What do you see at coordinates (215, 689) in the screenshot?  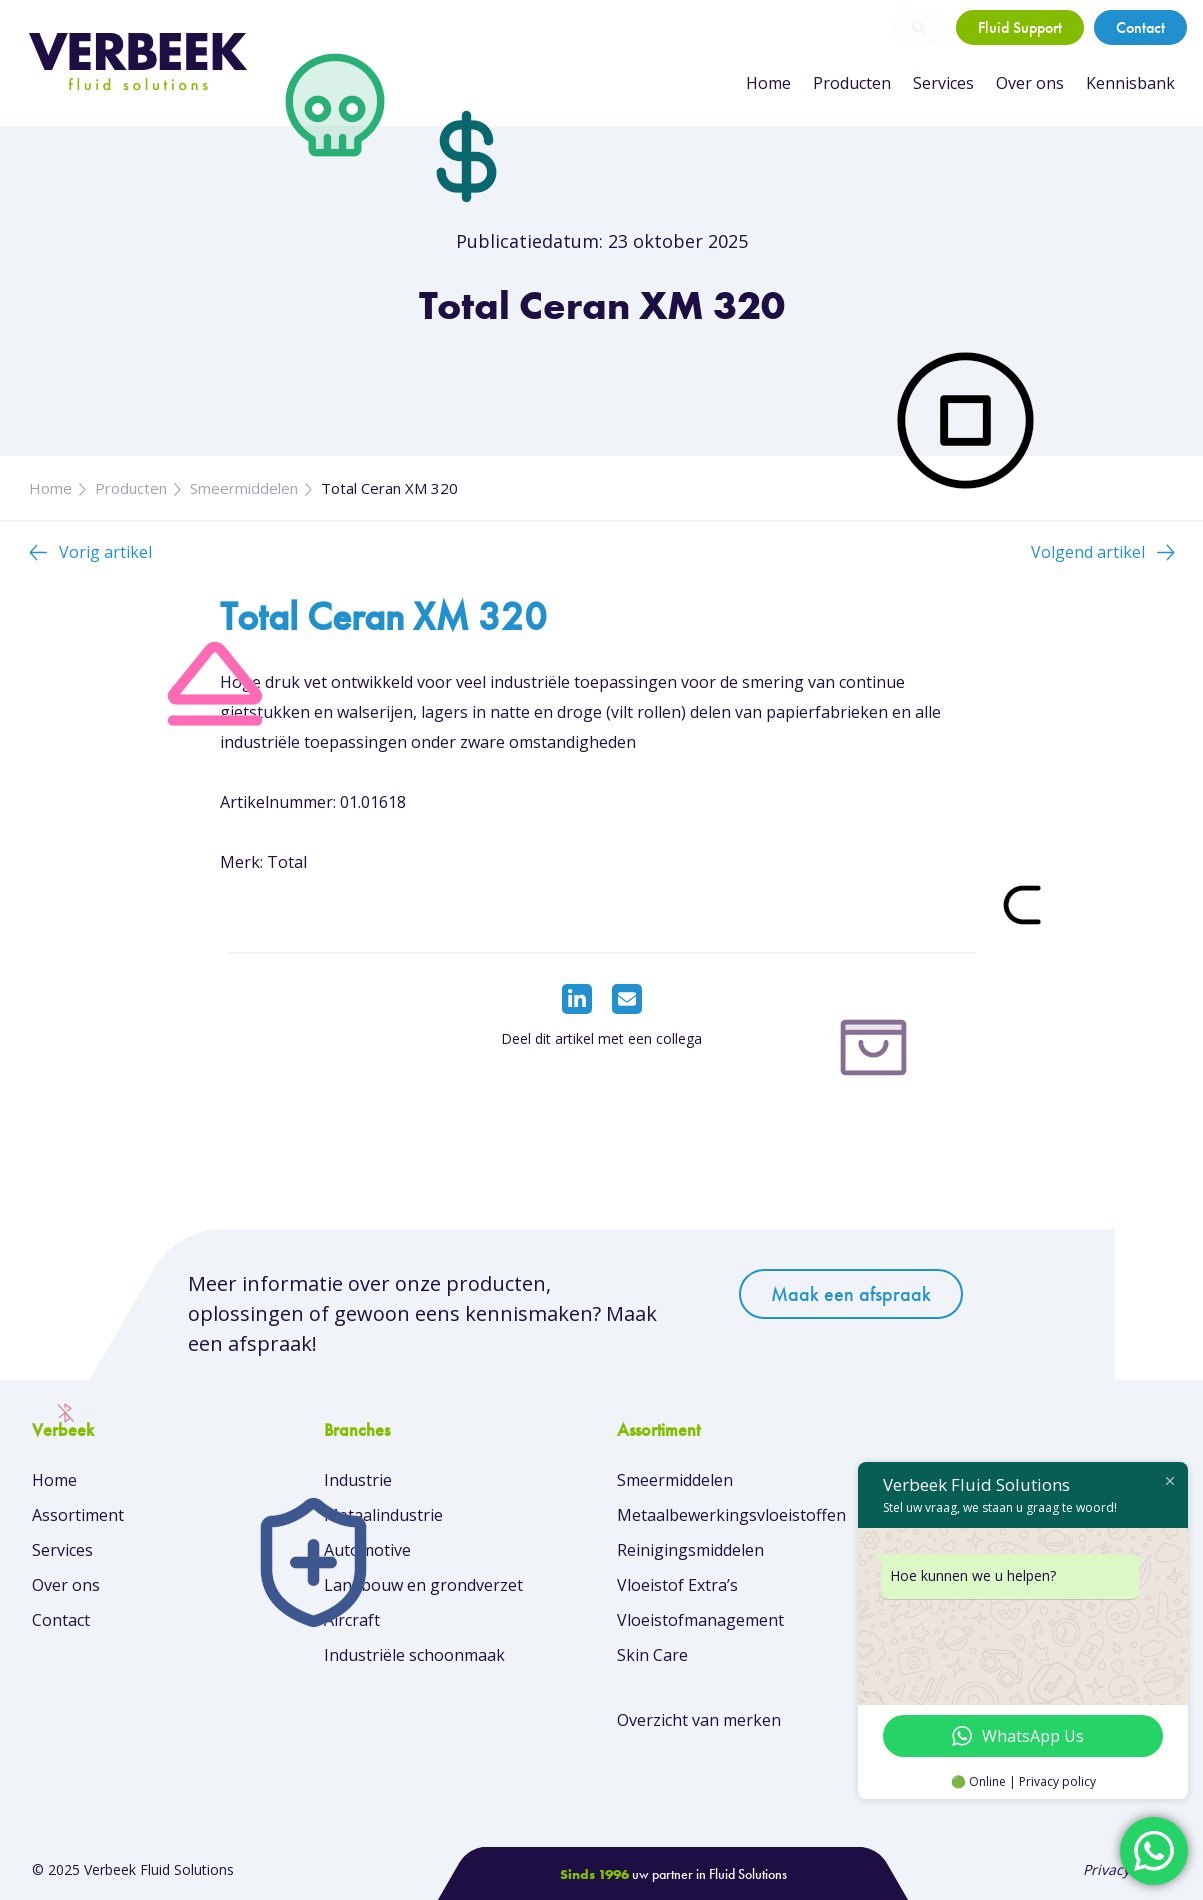 I see `eject media or disc` at bounding box center [215, 689].